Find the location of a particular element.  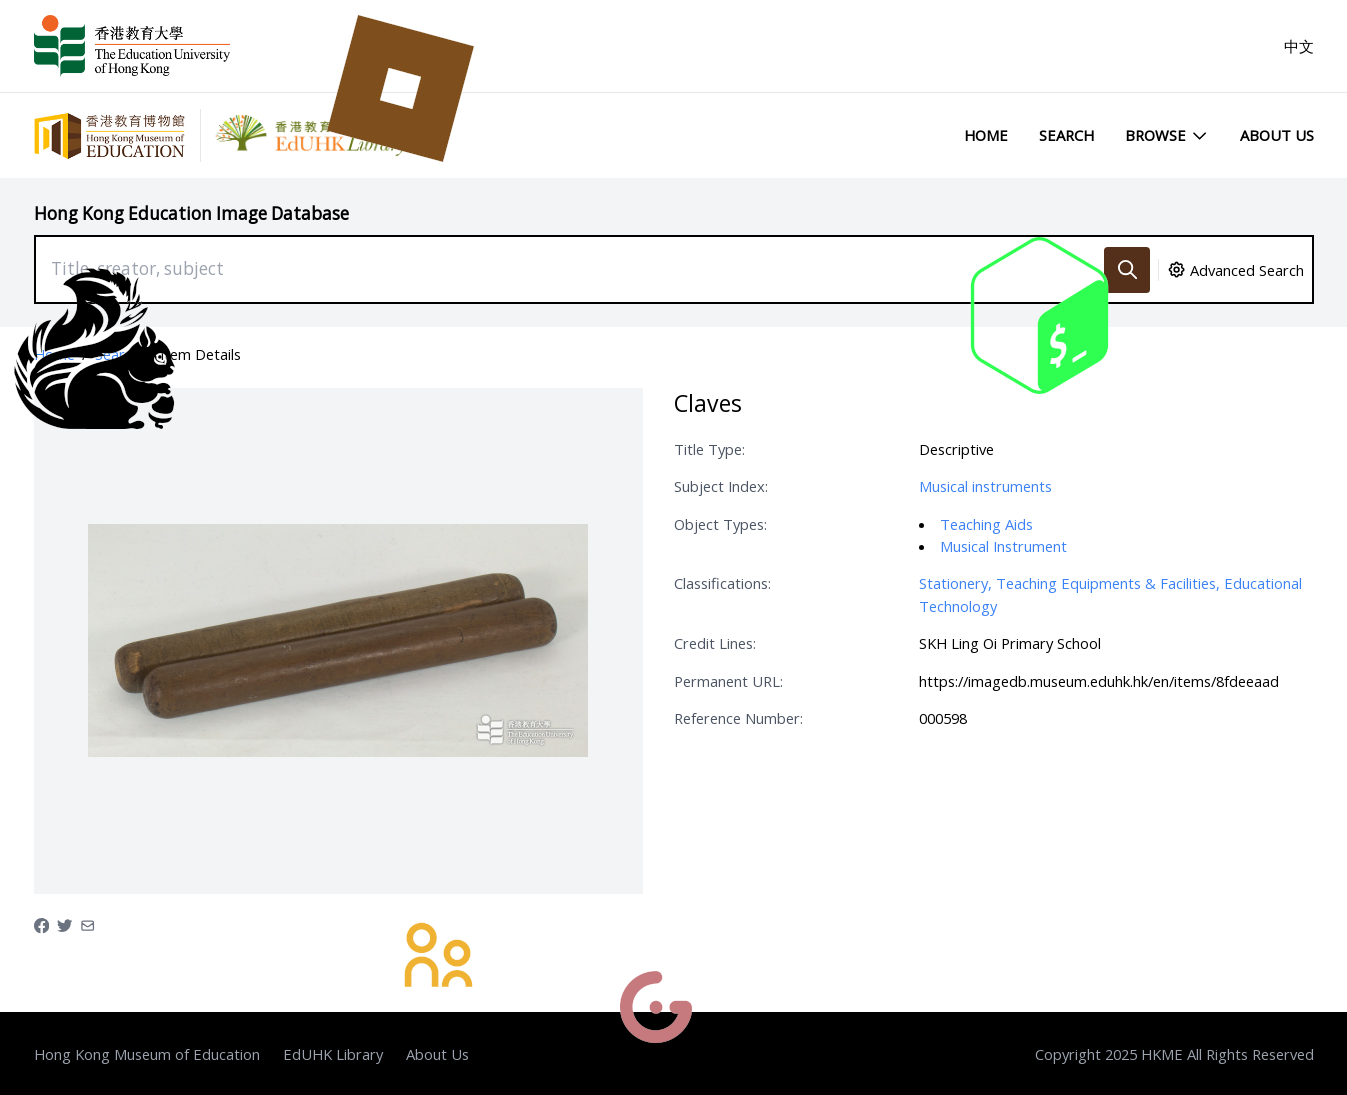

open terminal or command line interface is located at coordinates (1039, 315).